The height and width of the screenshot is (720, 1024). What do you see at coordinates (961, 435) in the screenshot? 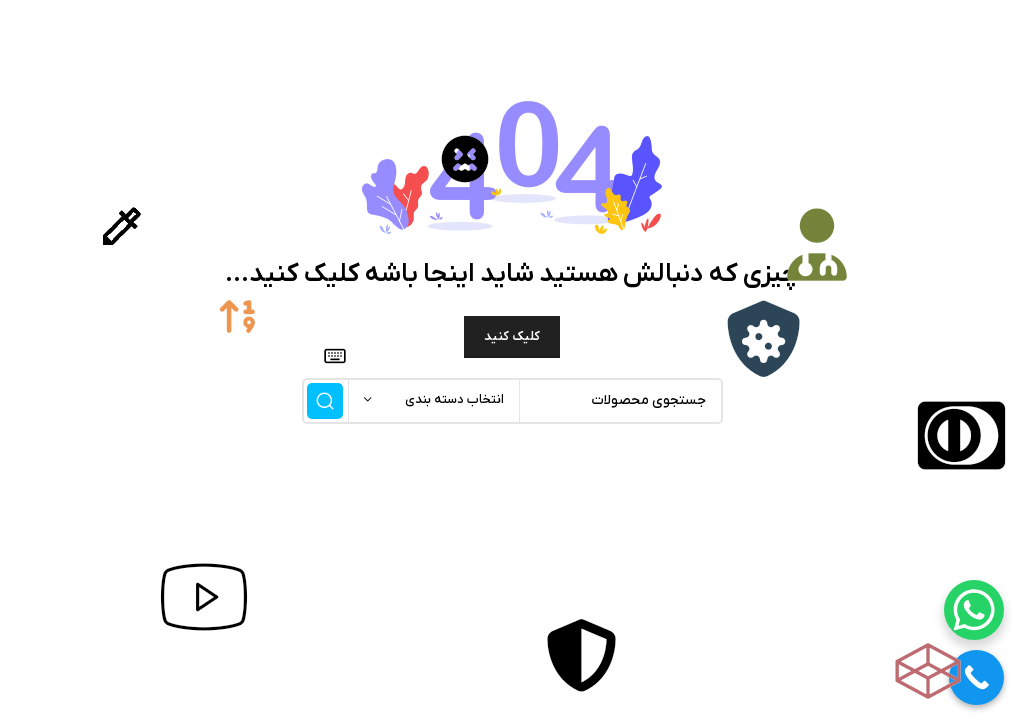
I see `pay with Diners Club credit card` at bounding box center [961, 435].